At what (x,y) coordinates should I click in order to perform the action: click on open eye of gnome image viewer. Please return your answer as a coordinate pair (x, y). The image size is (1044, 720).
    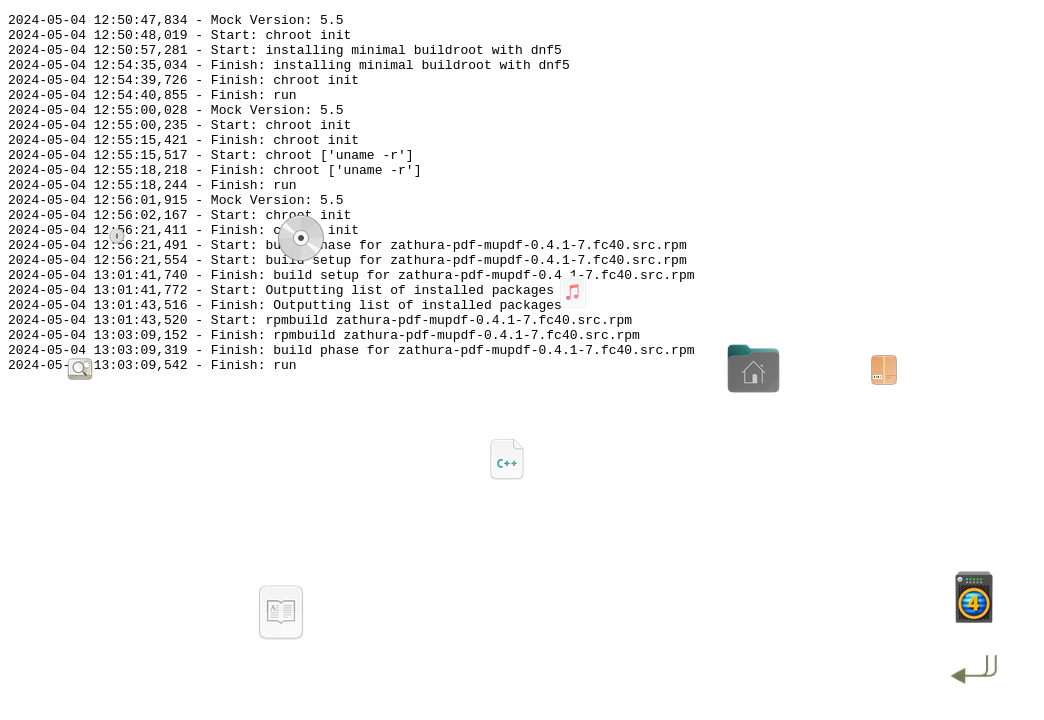
    Looking at the image, I should click on (80, 369).